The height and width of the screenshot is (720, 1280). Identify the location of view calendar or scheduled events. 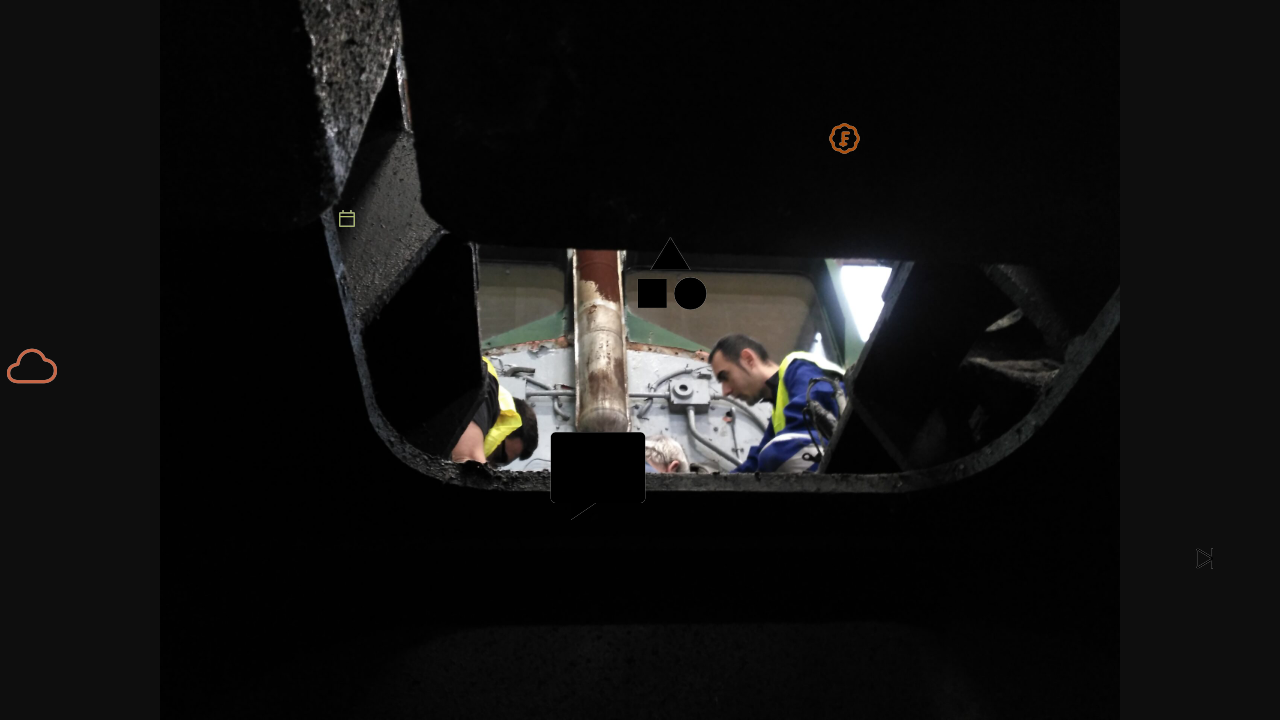
(347, 219).